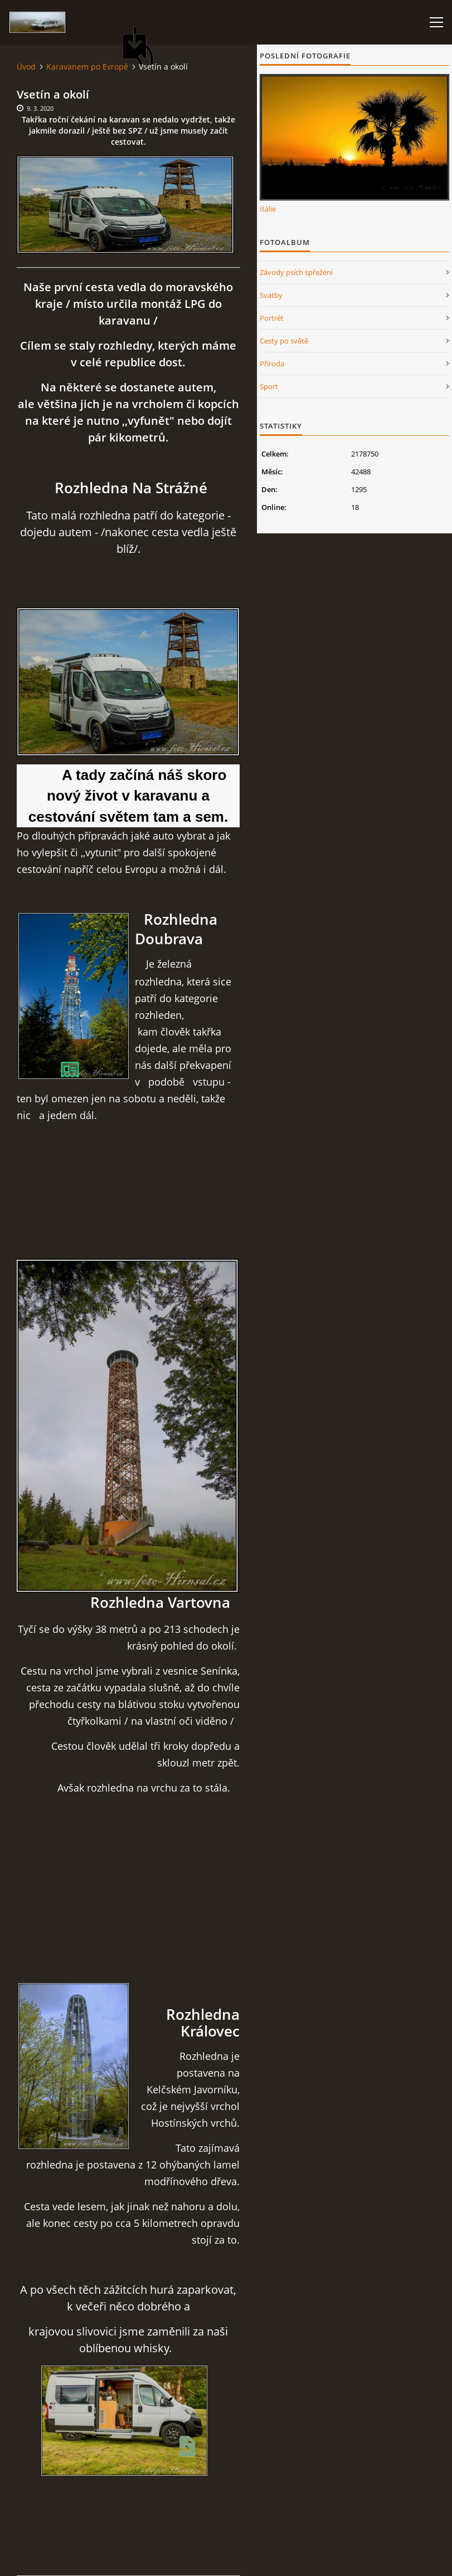 The image size is (452, 2576). What do you see at coordinates (136, 46) in the screenshot?
I see `withdraw or receive funds` at bounding box center [136, 46].